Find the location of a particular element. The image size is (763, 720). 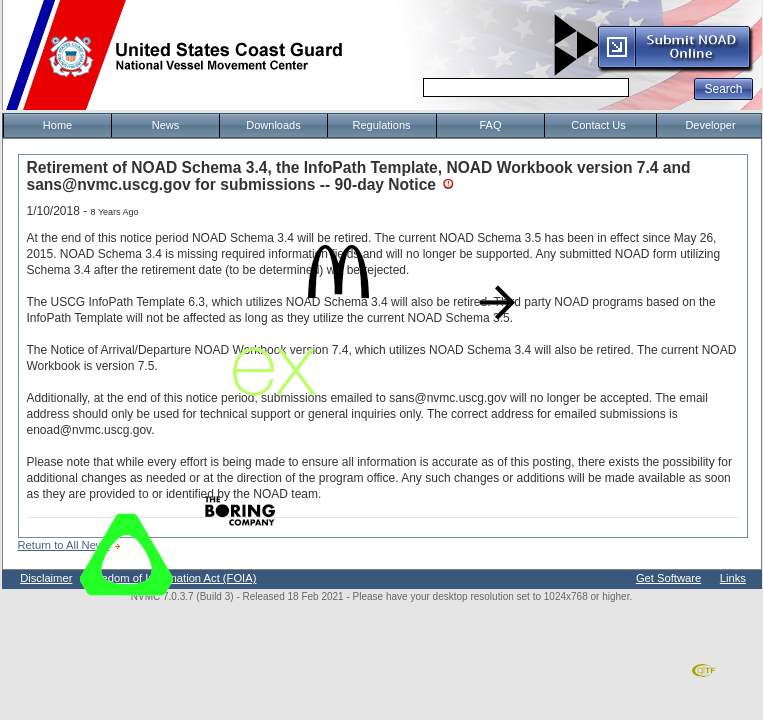

express.js framework logo is located at coordinates (274, 371).